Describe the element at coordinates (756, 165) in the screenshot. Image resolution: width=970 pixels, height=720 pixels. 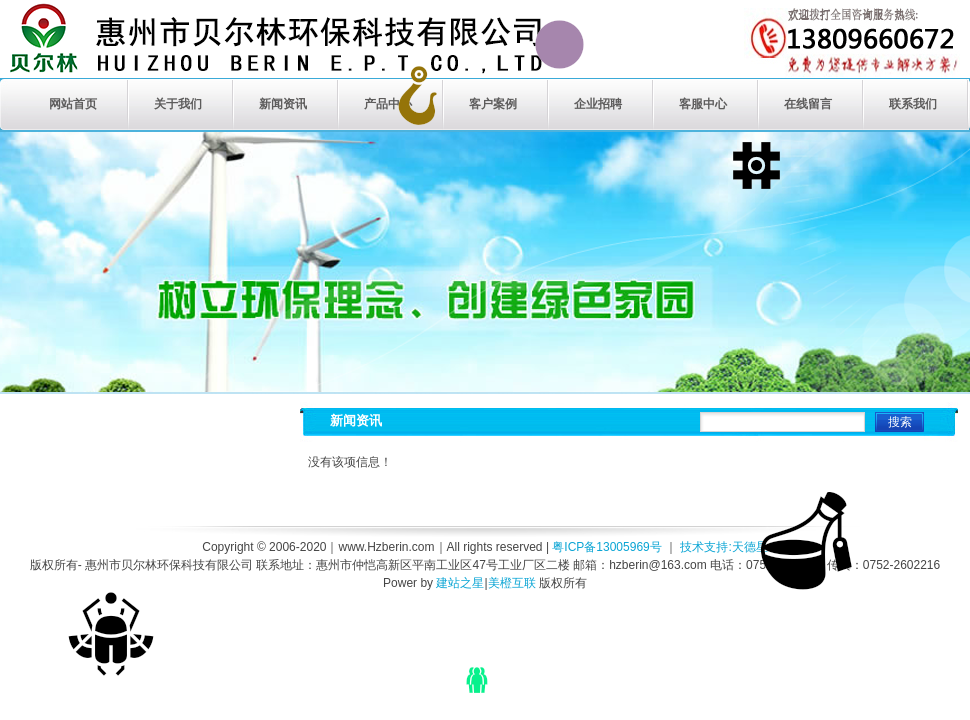
I see `settings or configuration menu` at that location.